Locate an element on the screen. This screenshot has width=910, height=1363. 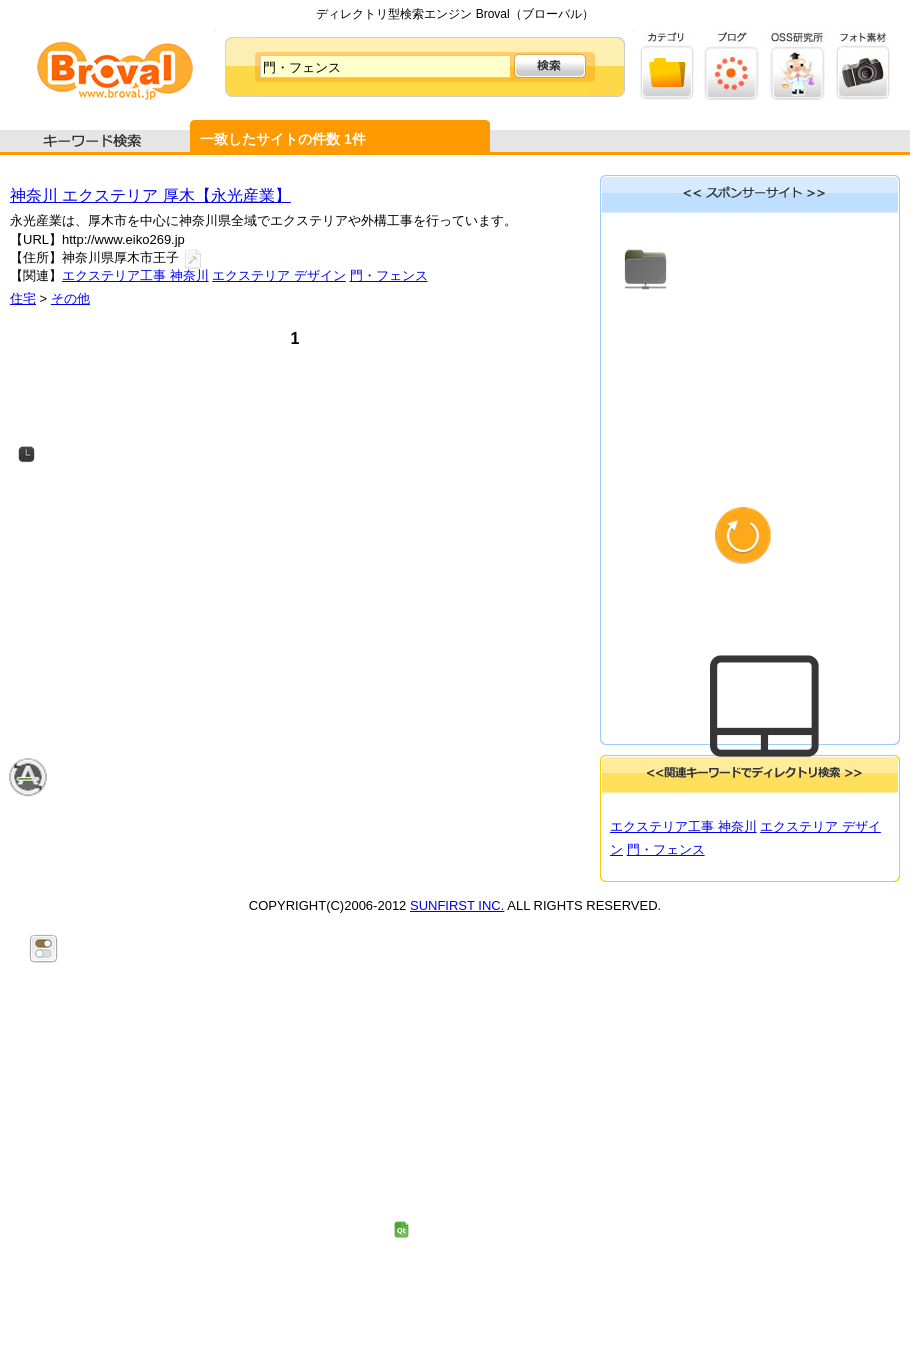
indicates a CMake configuration file is located at coordinates (193, 259).